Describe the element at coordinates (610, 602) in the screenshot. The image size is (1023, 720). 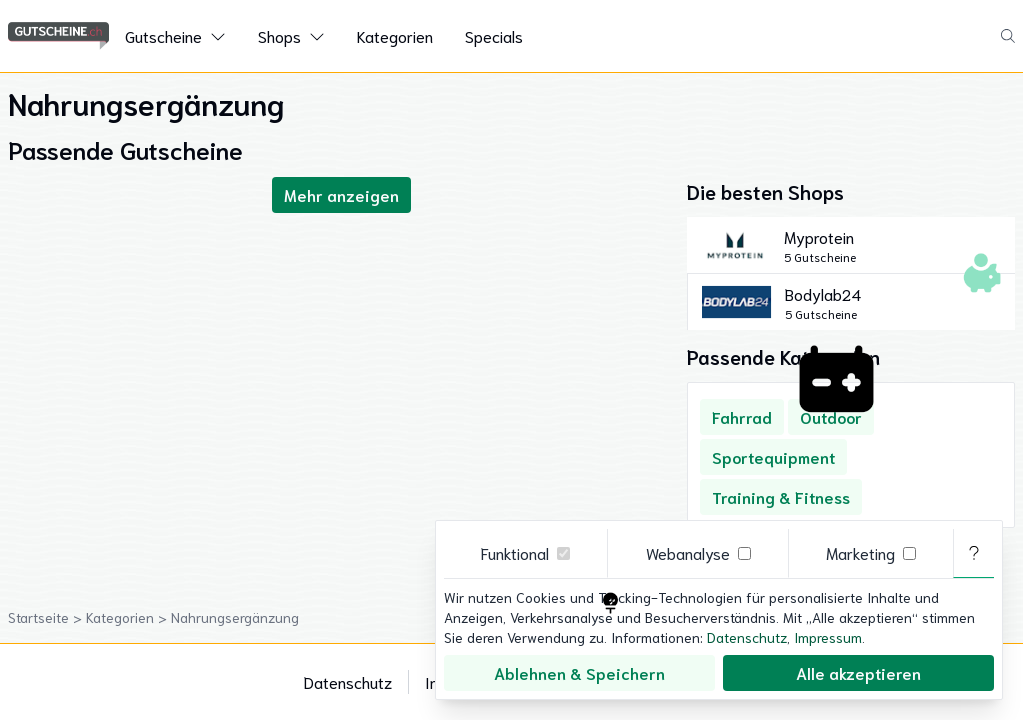
I see `access golf or sports-related features` at that location.